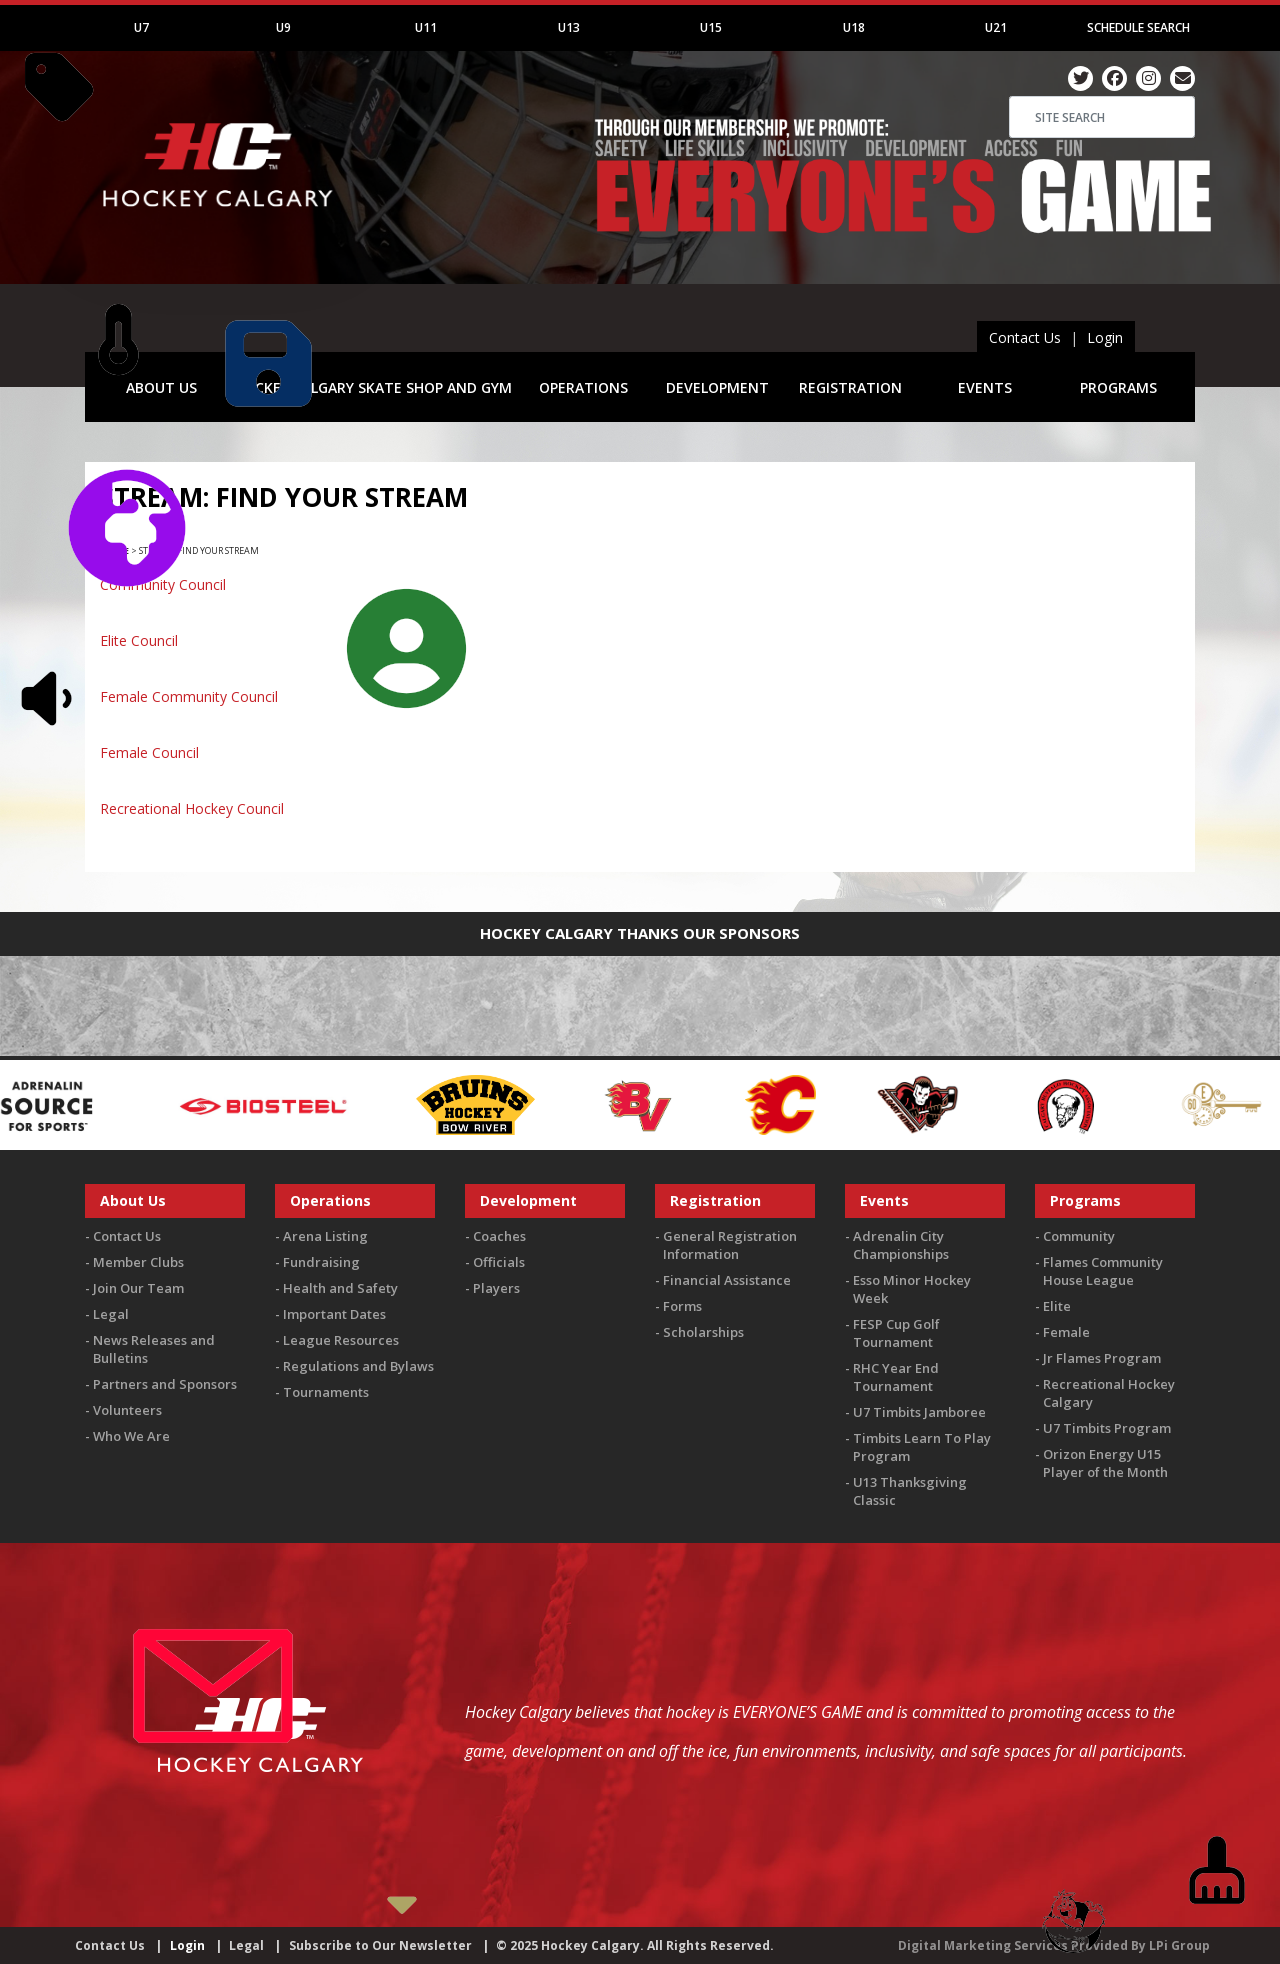 The image size is (1280, 1964). What do you see at coordinates (118, 339) in the screenshot?
I see `indicates high temperature reading` at bounding box center [118, 339].